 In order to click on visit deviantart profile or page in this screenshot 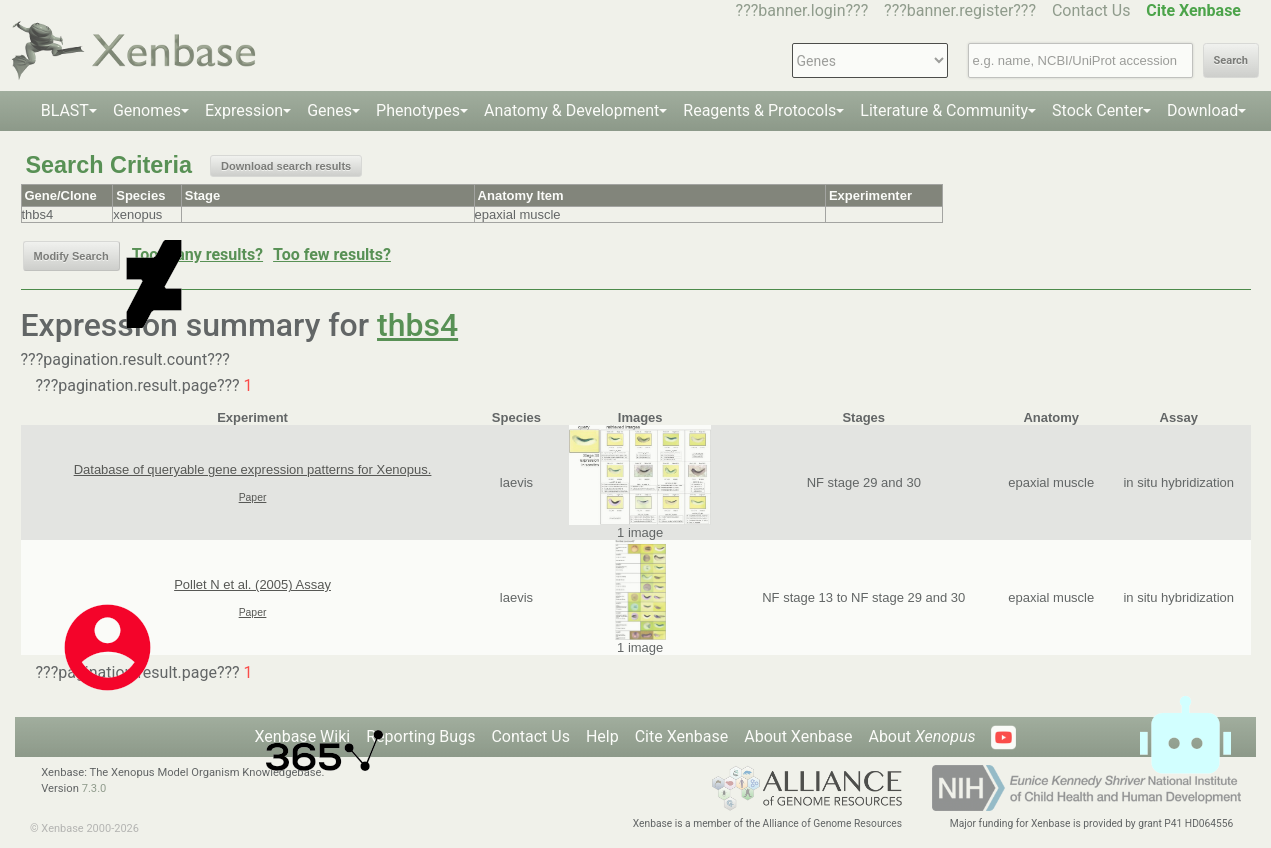, I will do `click(154, 284)`.